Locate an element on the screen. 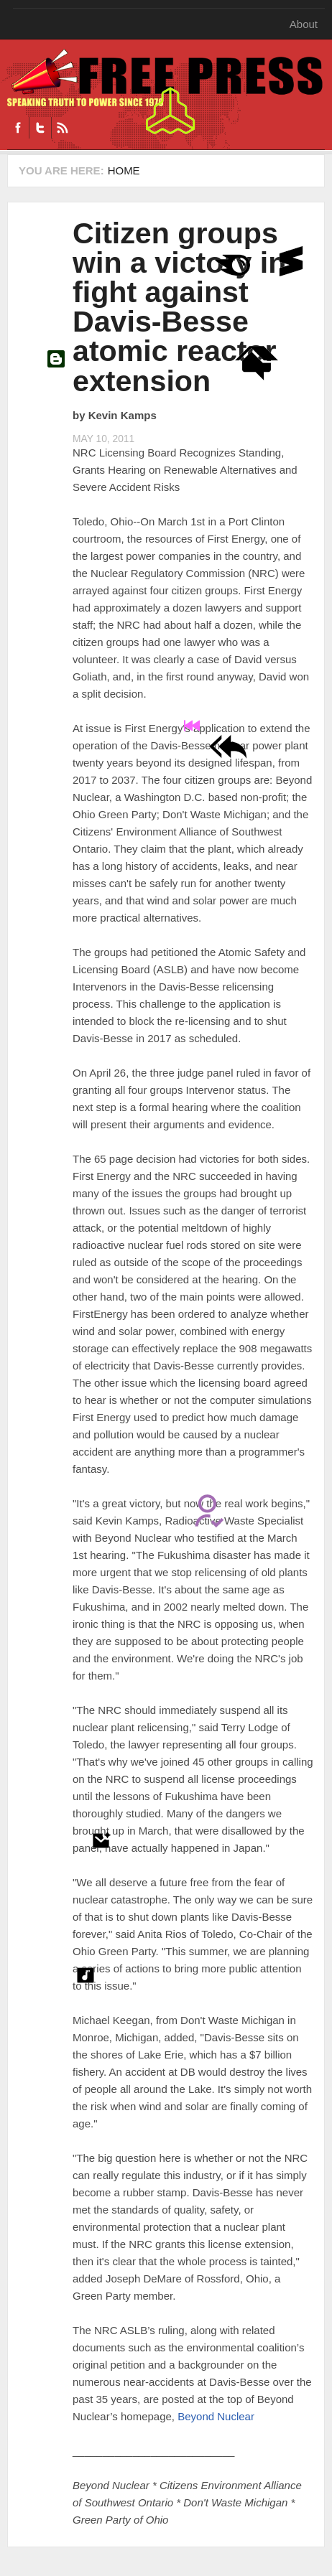  access AI-powered email features is located at coordinates (101, 1840).